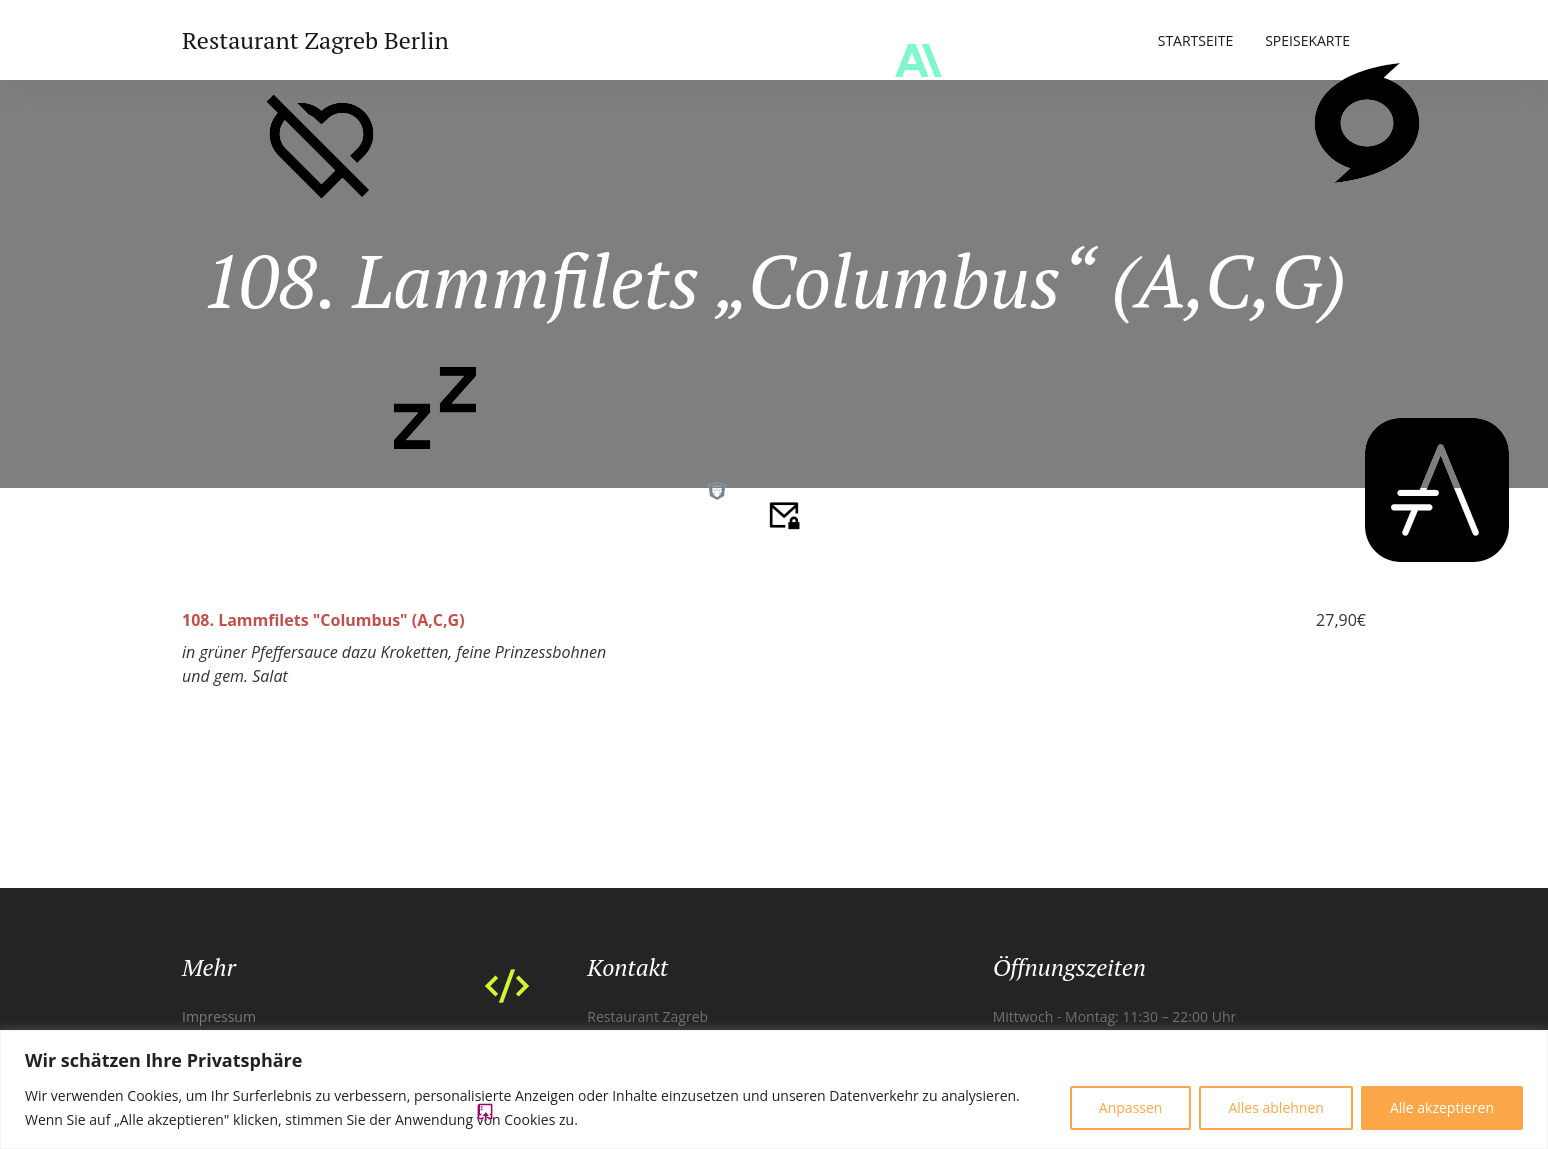 The height and width of the screenshot is (1149, 1548). What do you see at coordinates (784, 515) in the screenshot?
I see `indicates encrypted or secure email` at bounding box center [784, 515].